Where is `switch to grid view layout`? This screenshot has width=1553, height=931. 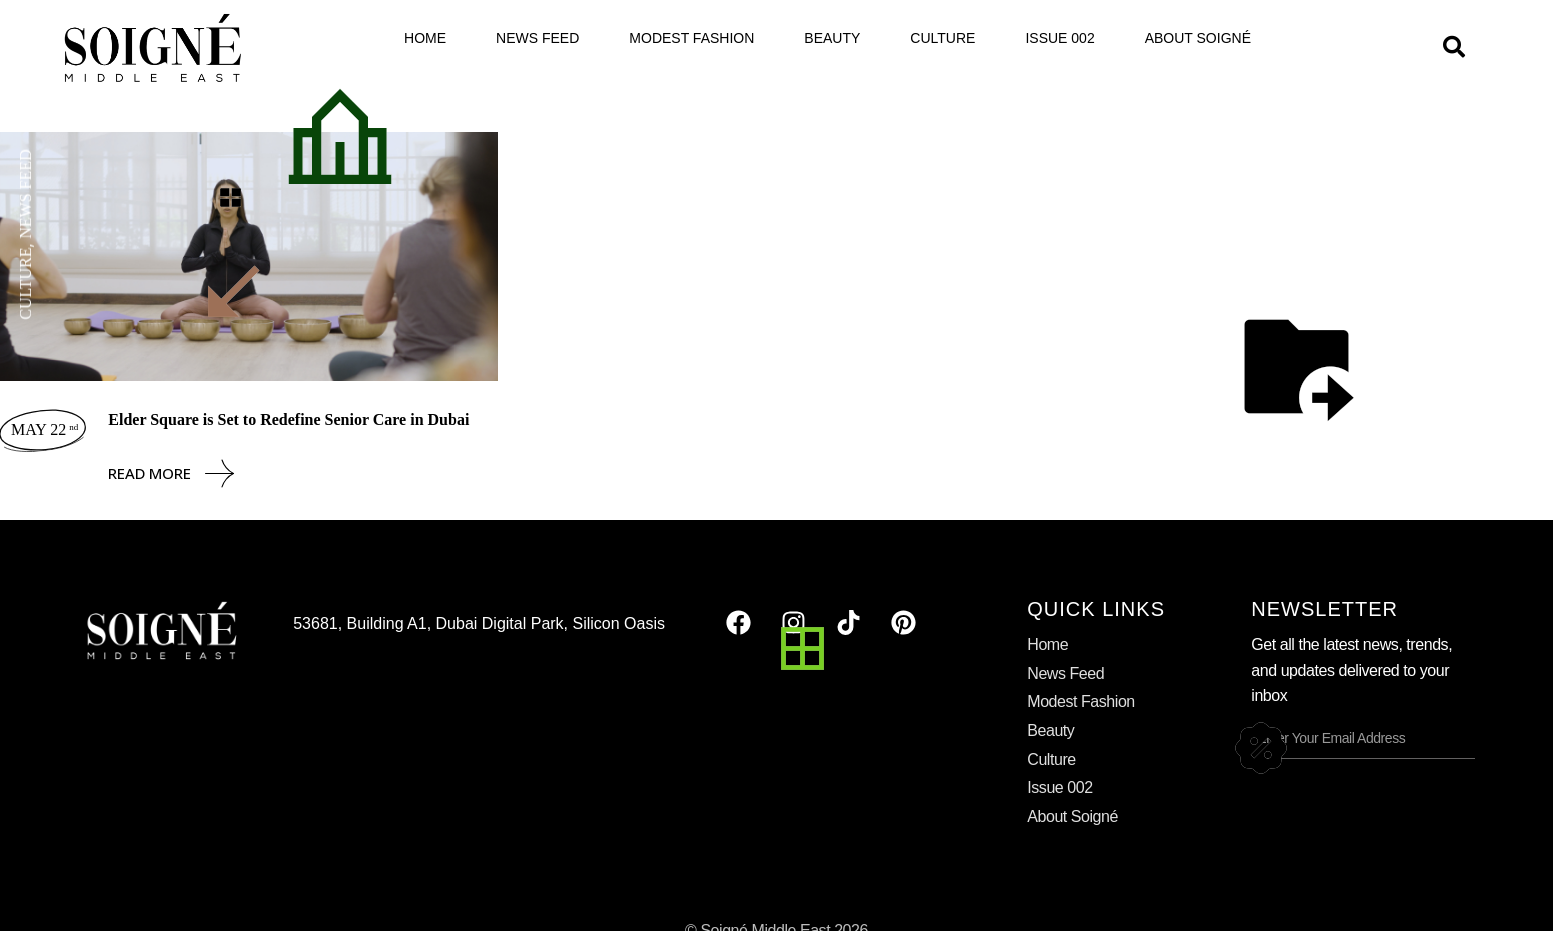
switch to grid view layout is located at coordinates (230, 197).